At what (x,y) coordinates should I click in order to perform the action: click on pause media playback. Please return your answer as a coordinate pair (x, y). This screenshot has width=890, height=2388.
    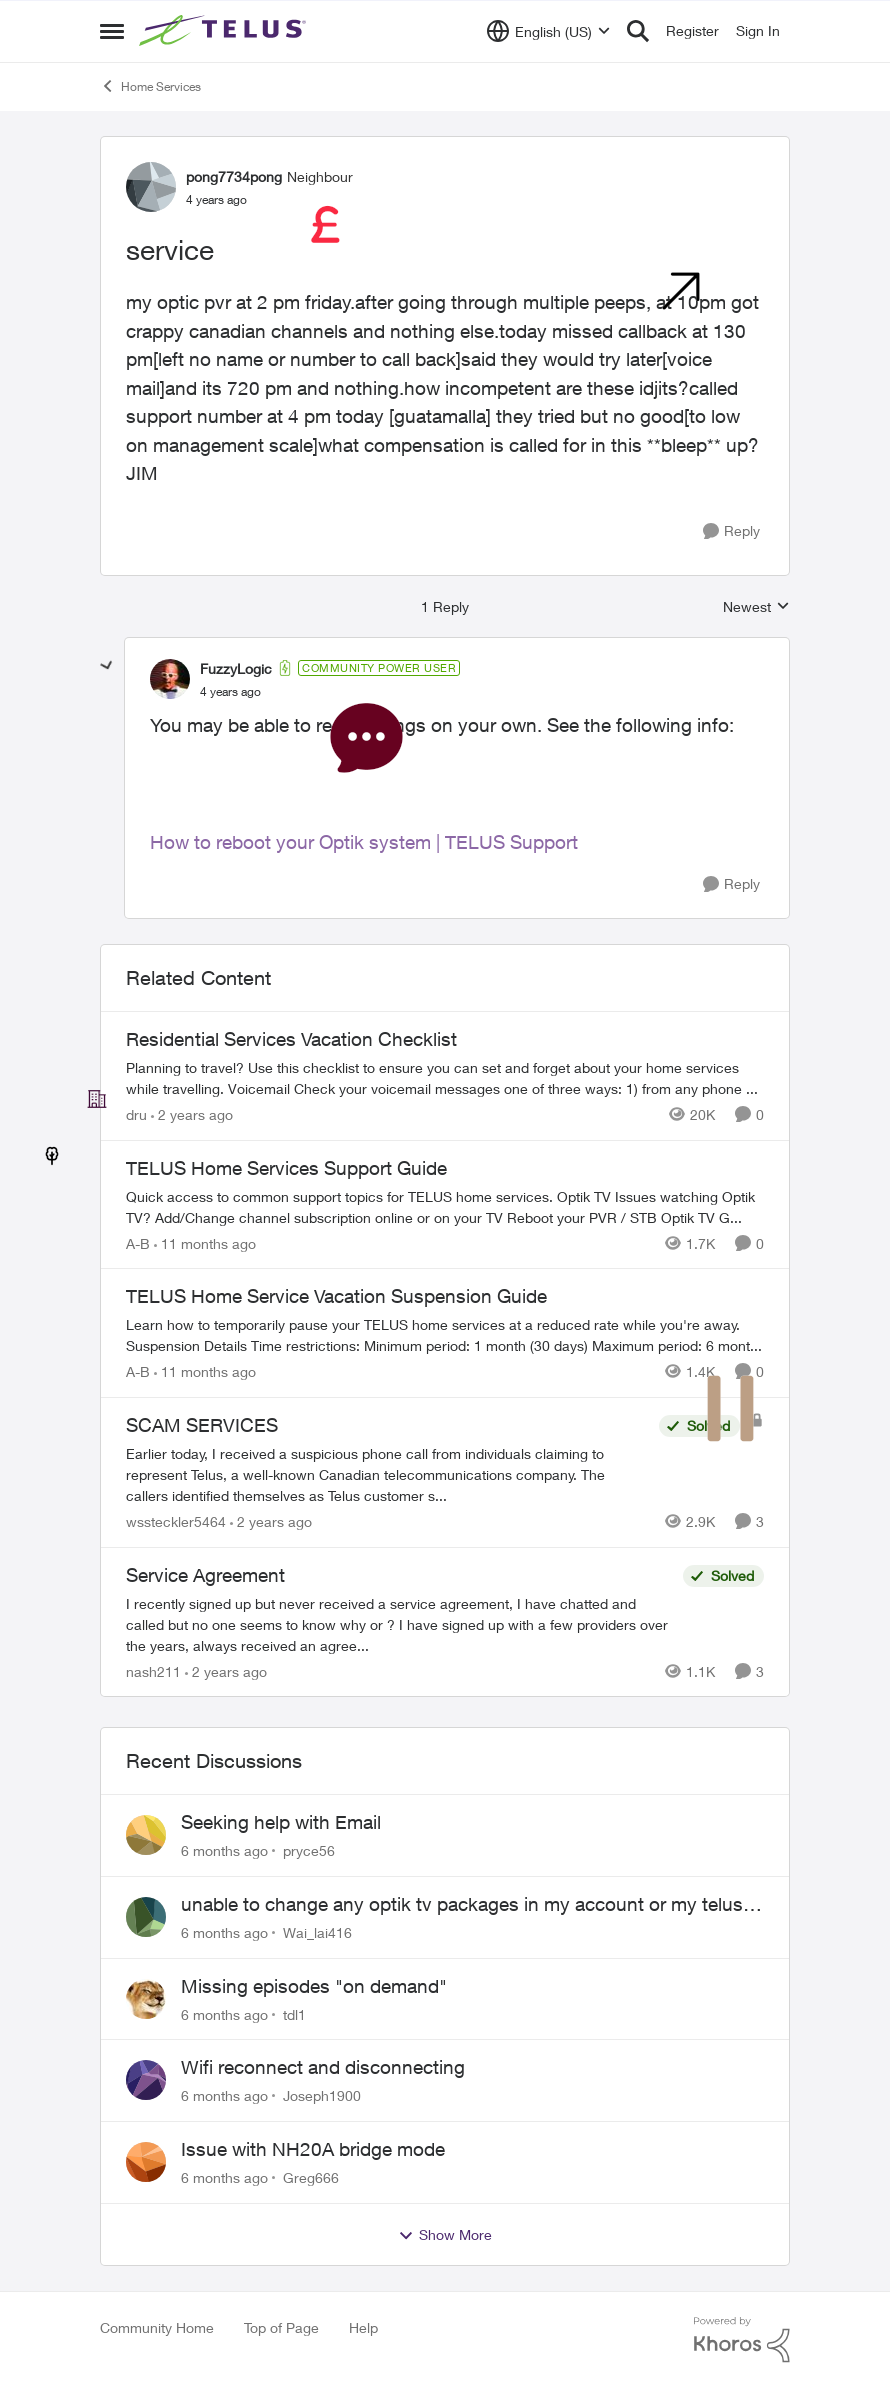
    Looking at the image, I should click on (730, 1408).